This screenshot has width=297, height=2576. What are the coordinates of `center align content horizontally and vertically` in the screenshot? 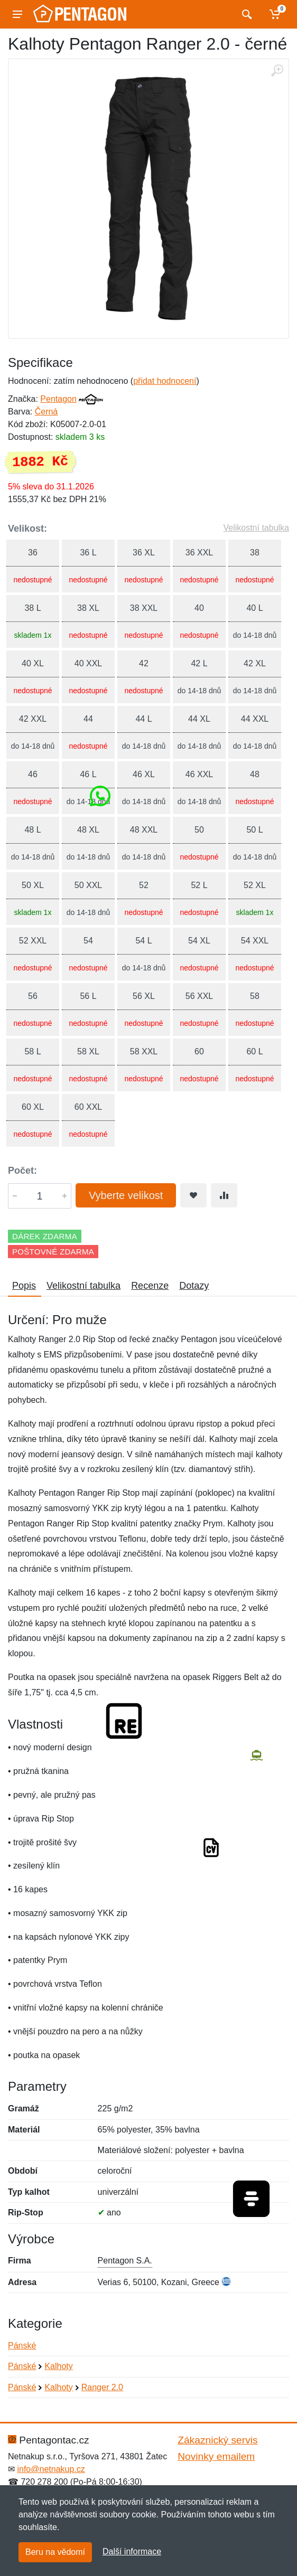 It's located at (251, 2198).